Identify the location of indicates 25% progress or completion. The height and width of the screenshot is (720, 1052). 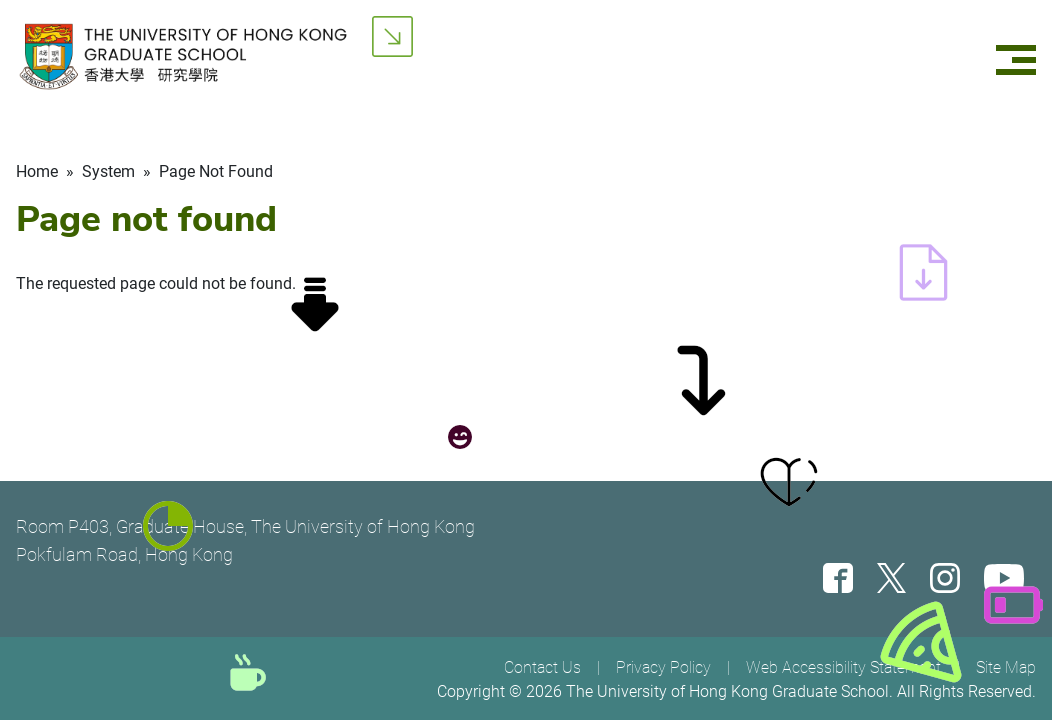
(168, 526).